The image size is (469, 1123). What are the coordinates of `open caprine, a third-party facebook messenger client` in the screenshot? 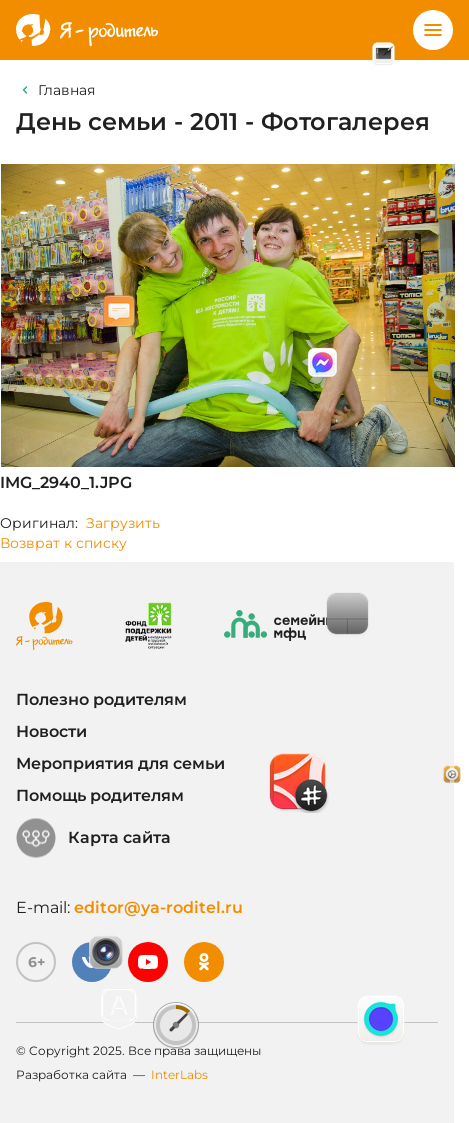 It's located at (322, 362).